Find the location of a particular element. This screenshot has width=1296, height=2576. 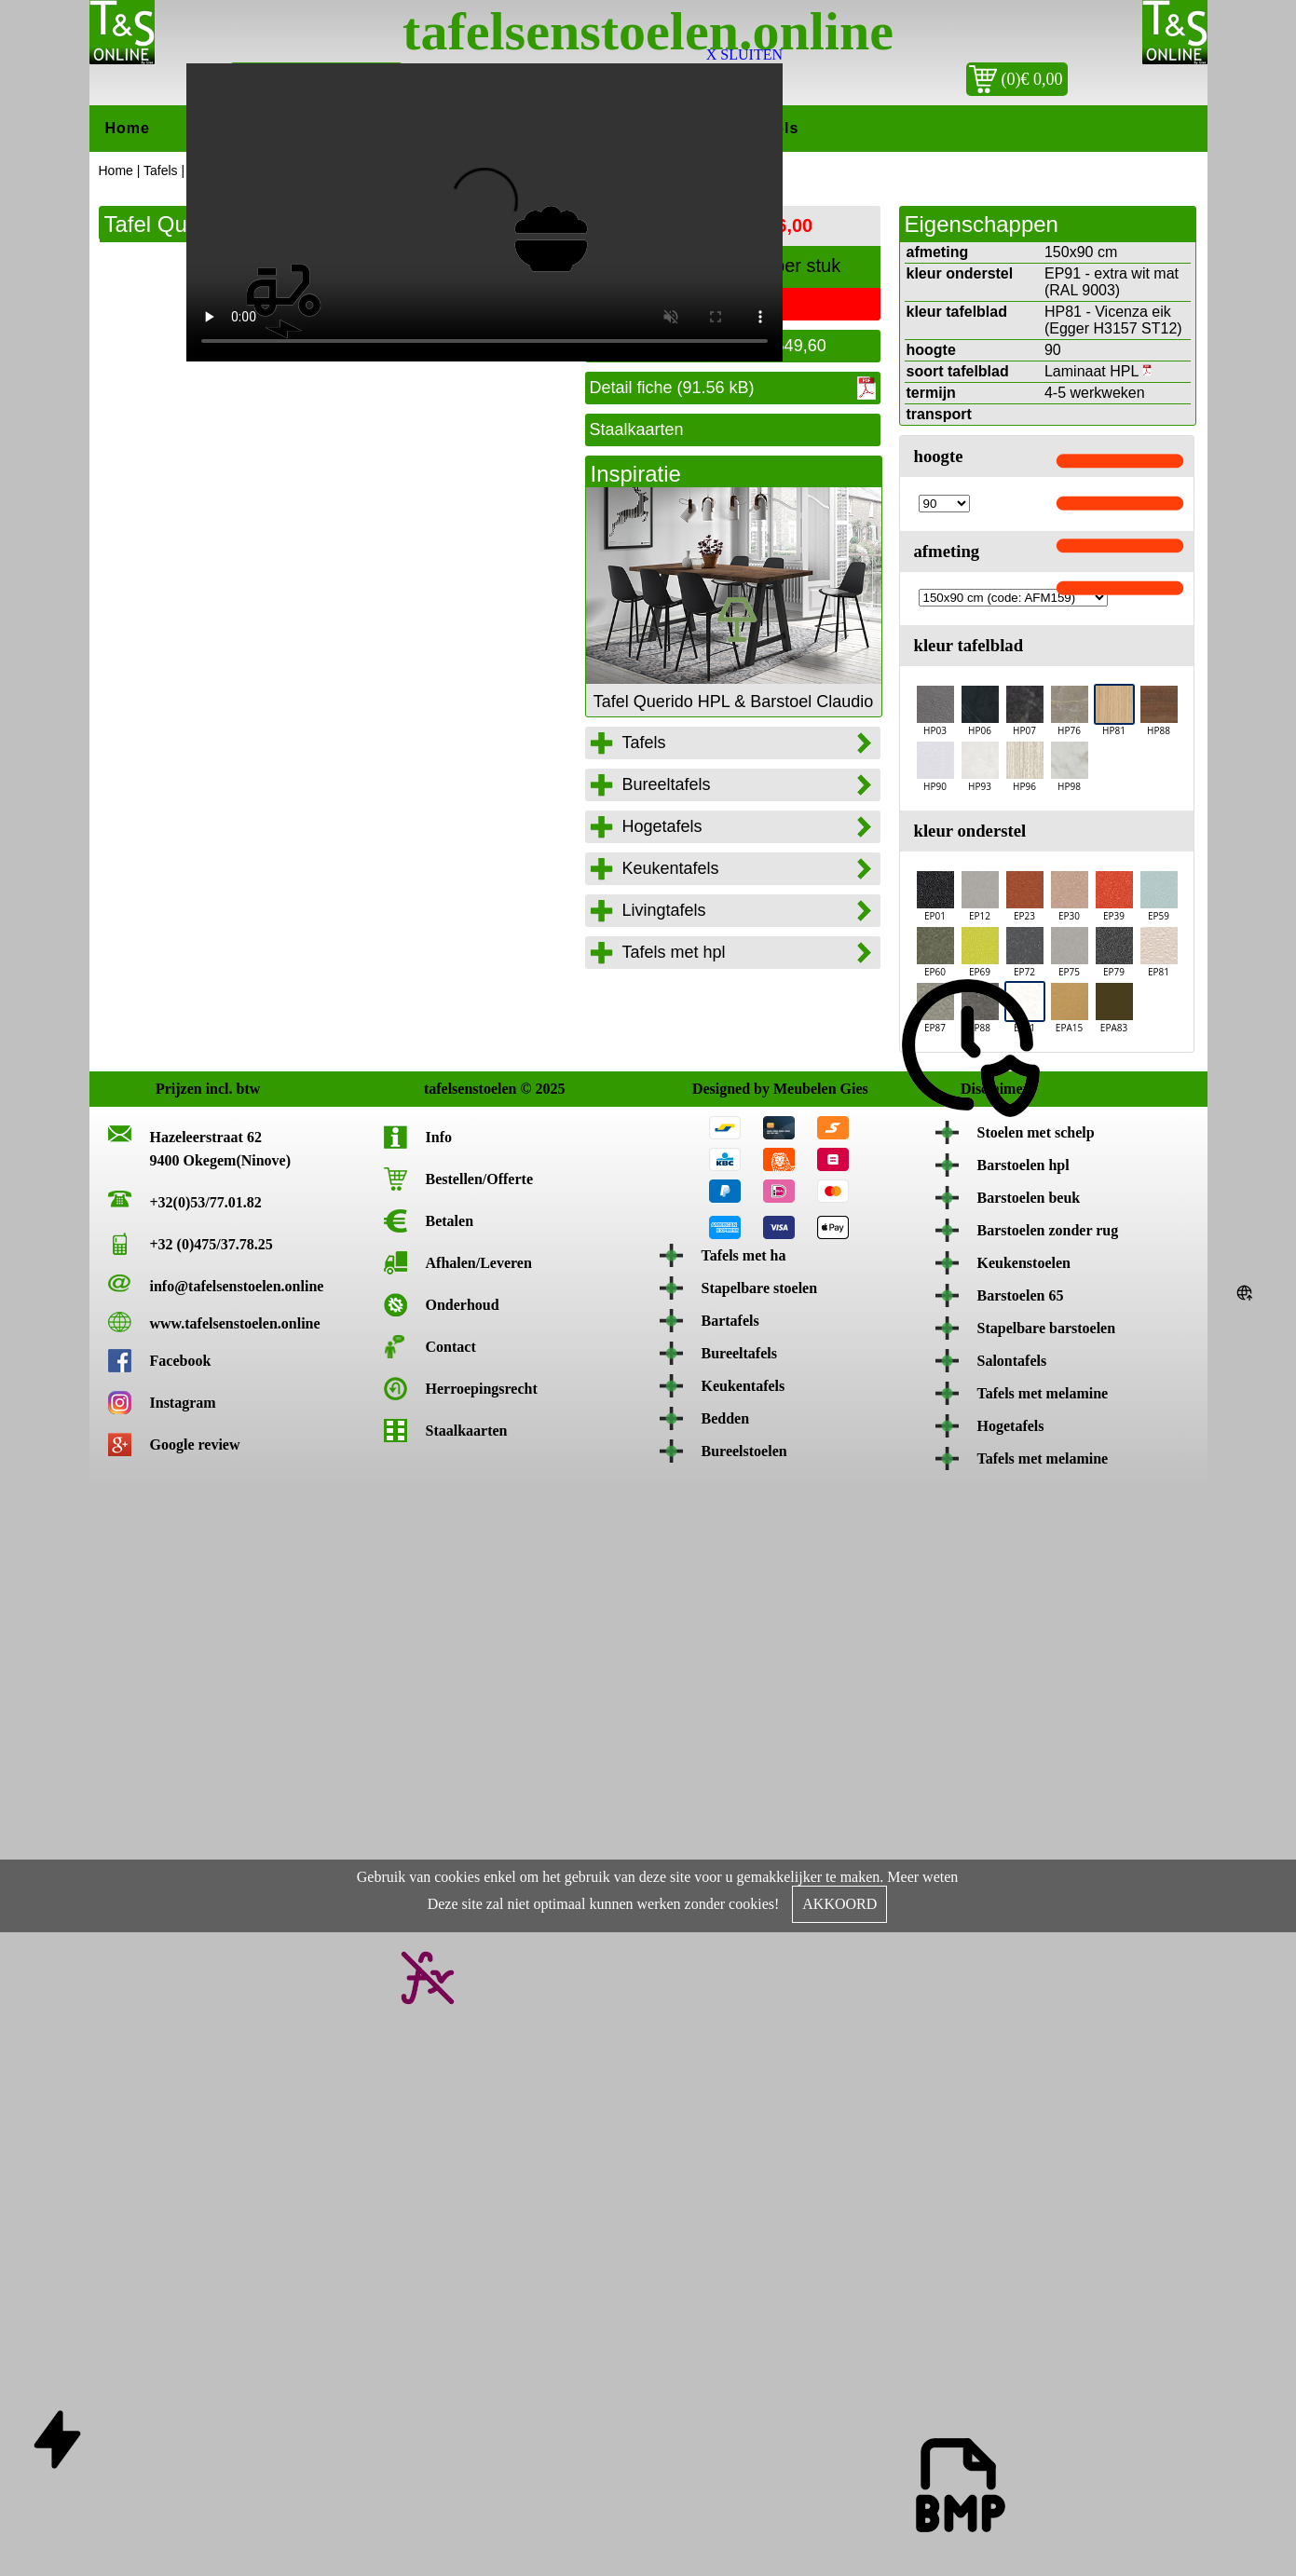

select electric moped as transportation mode is located at coordinates (283, 297).